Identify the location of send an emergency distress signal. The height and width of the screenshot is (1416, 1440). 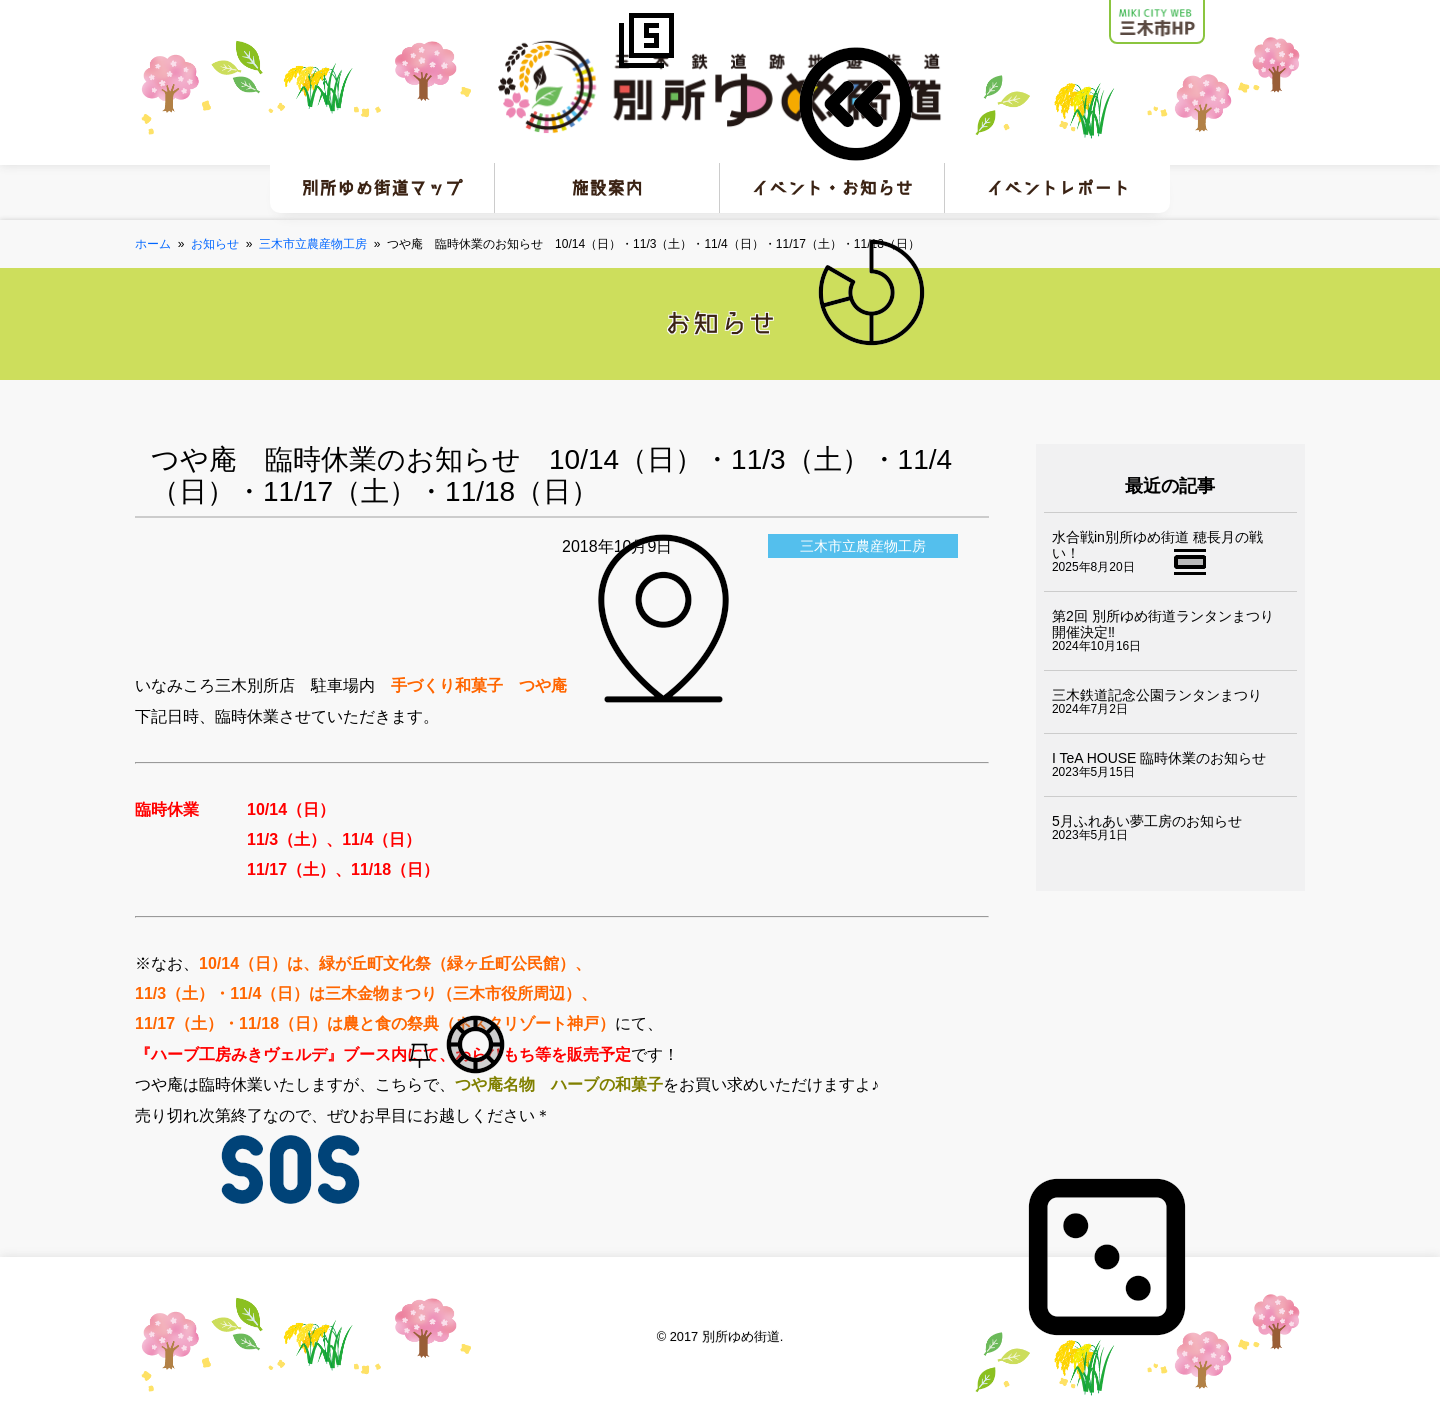
(290, 1169).